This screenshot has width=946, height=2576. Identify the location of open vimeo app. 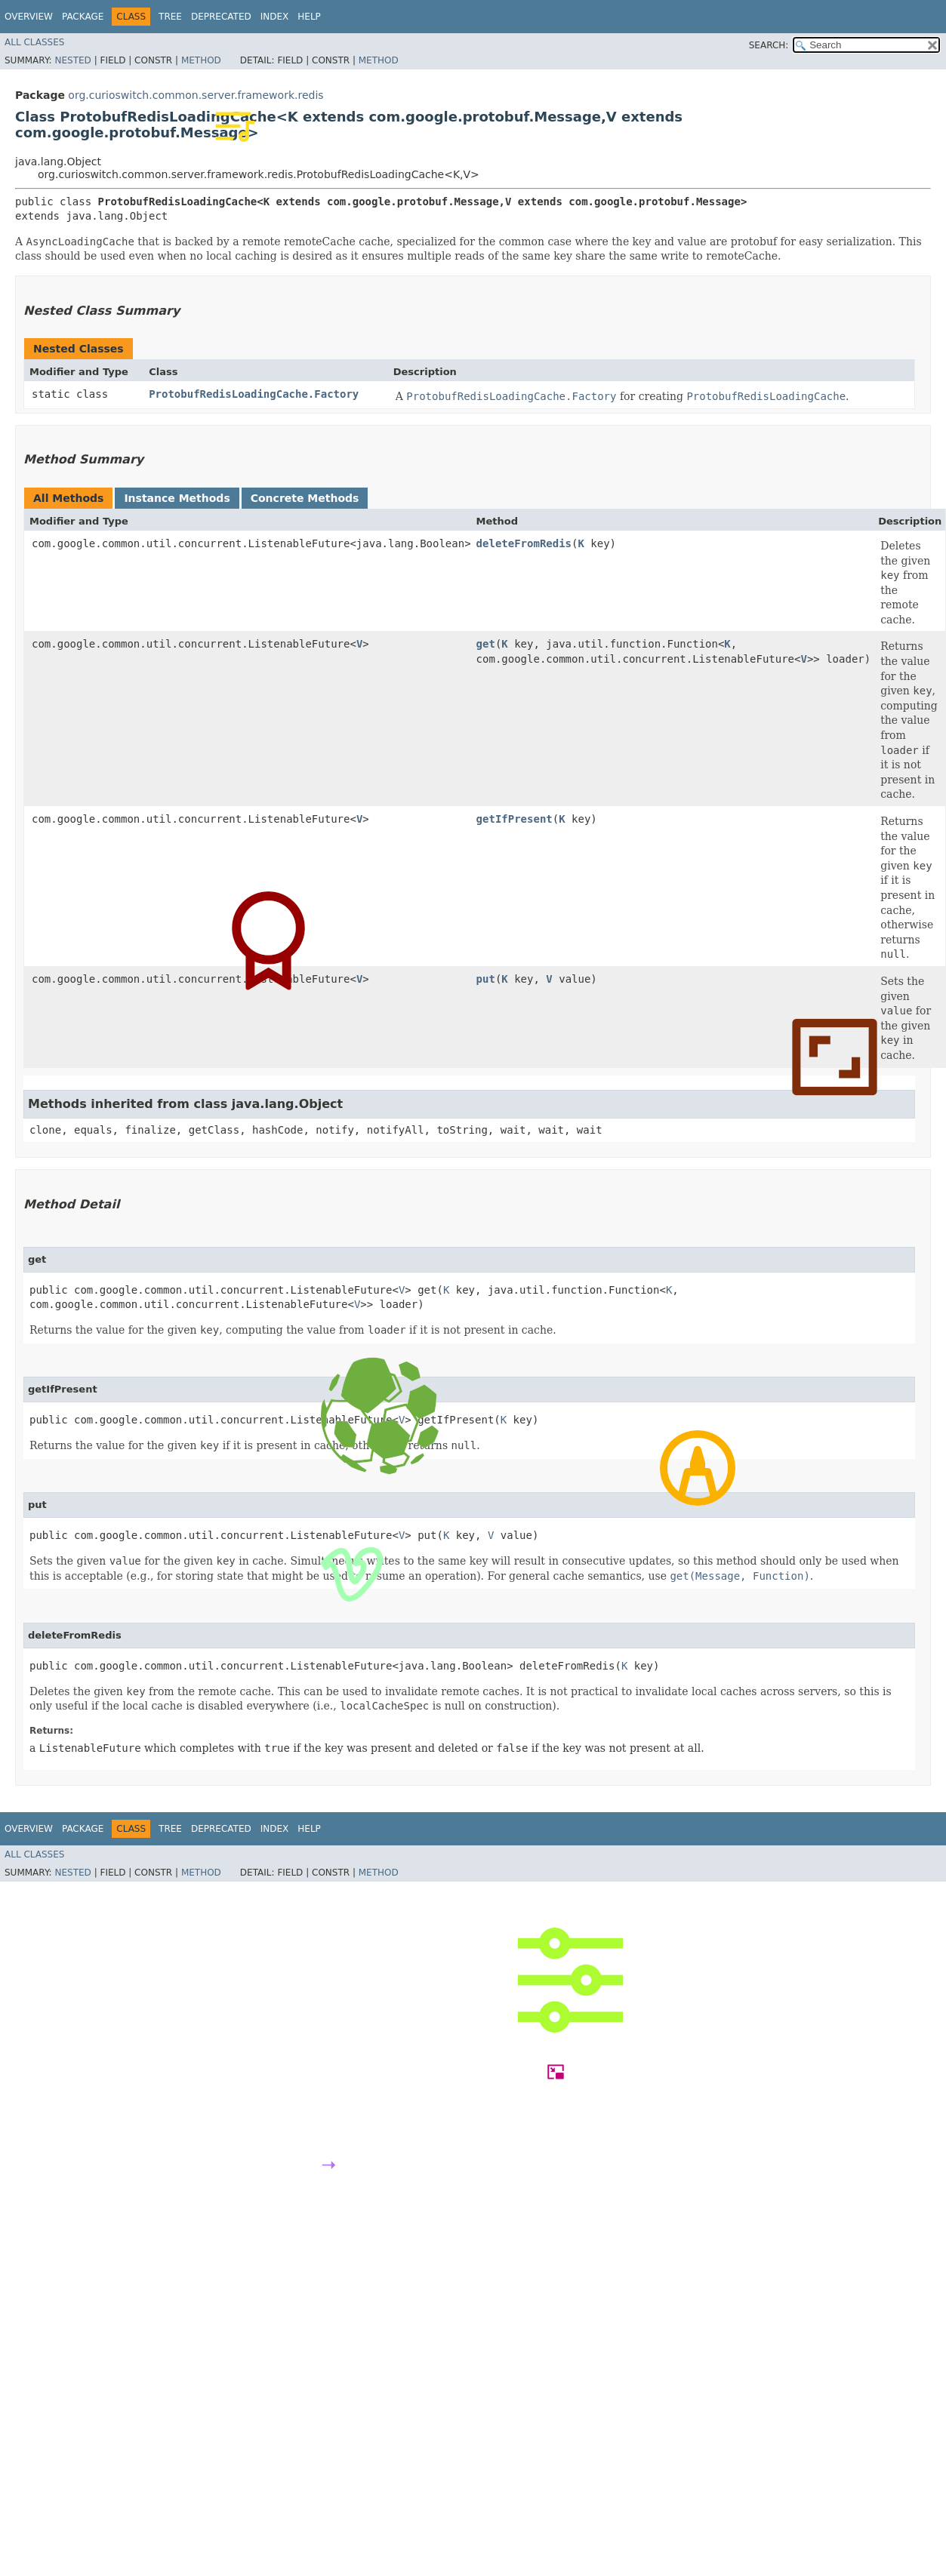
(353, 1574).